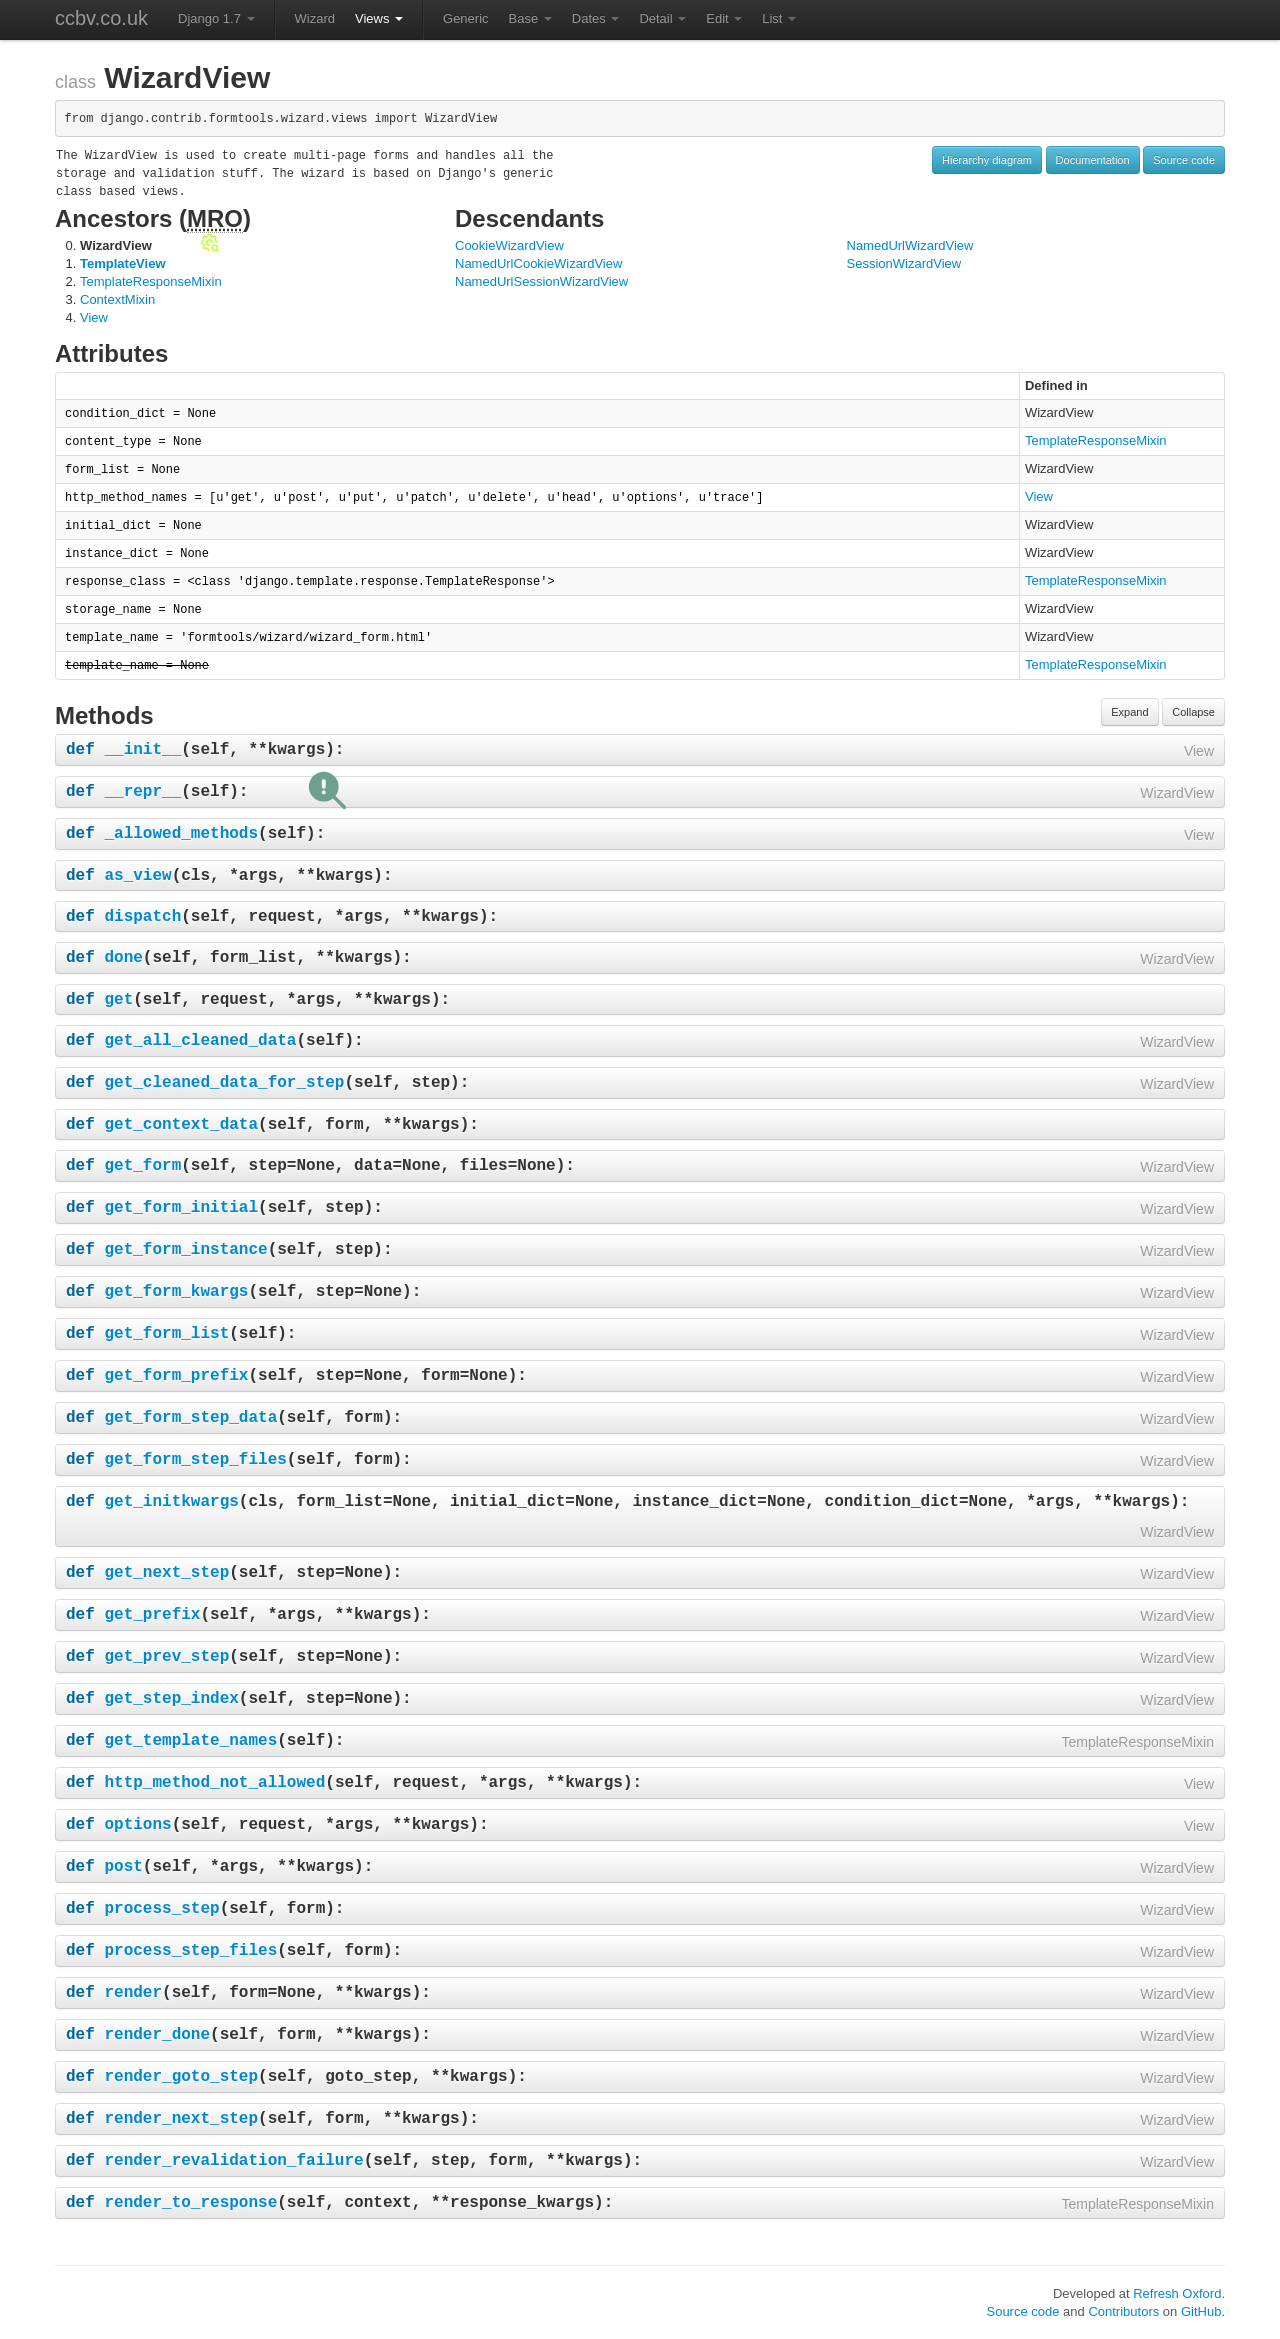 The height and width of the screenshot is (2339, 1280). Describe the element at coordinates (209, 242) in the screenshot. I see `search within settings or preferences` at that location.